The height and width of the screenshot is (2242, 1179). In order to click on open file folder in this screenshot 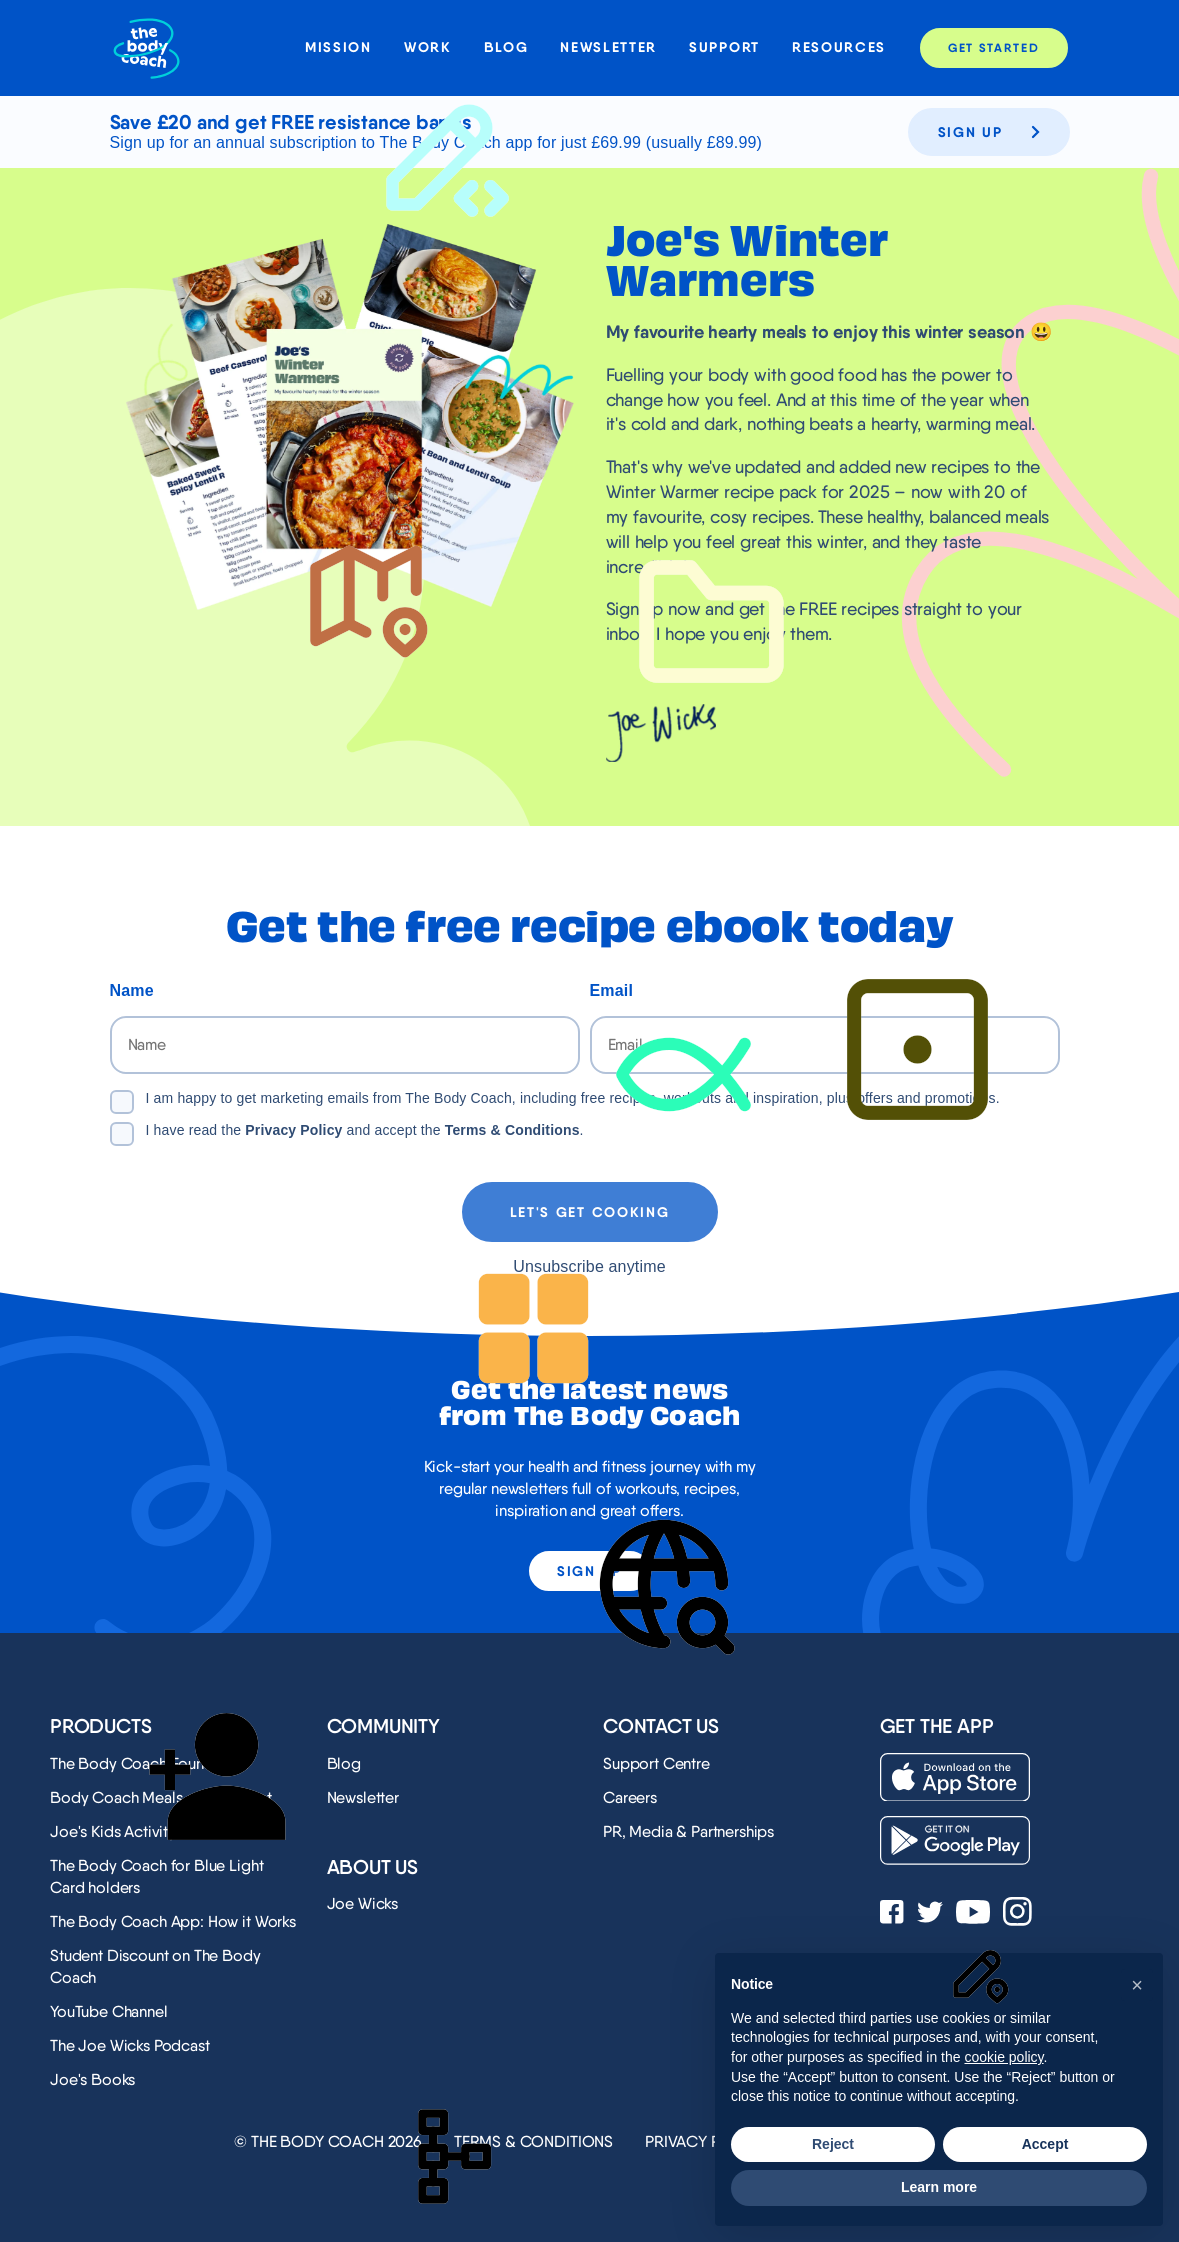, I will do `click(711, 621)`.